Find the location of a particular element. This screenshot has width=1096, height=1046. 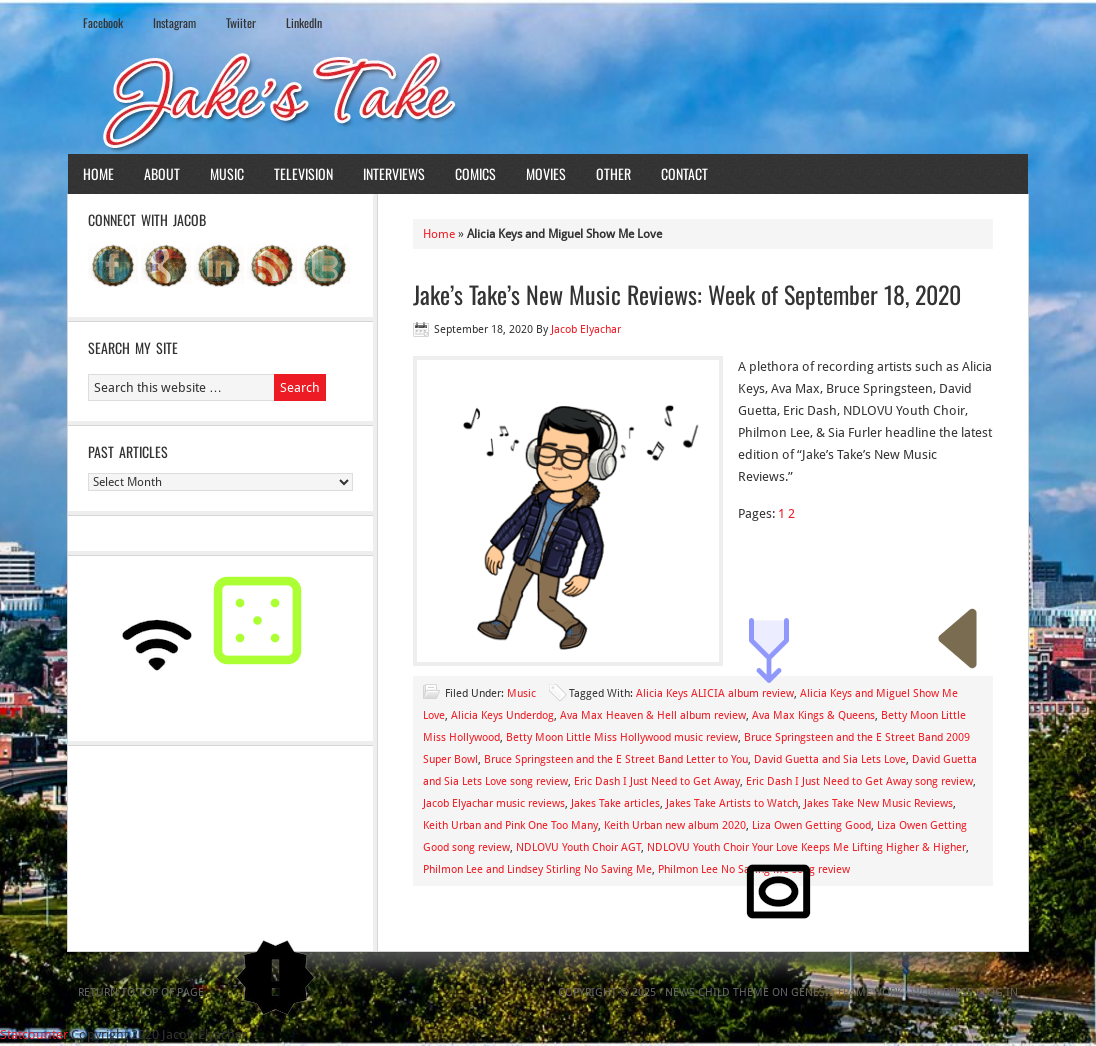

merge branches or items together is located at coordinates (769, 648).